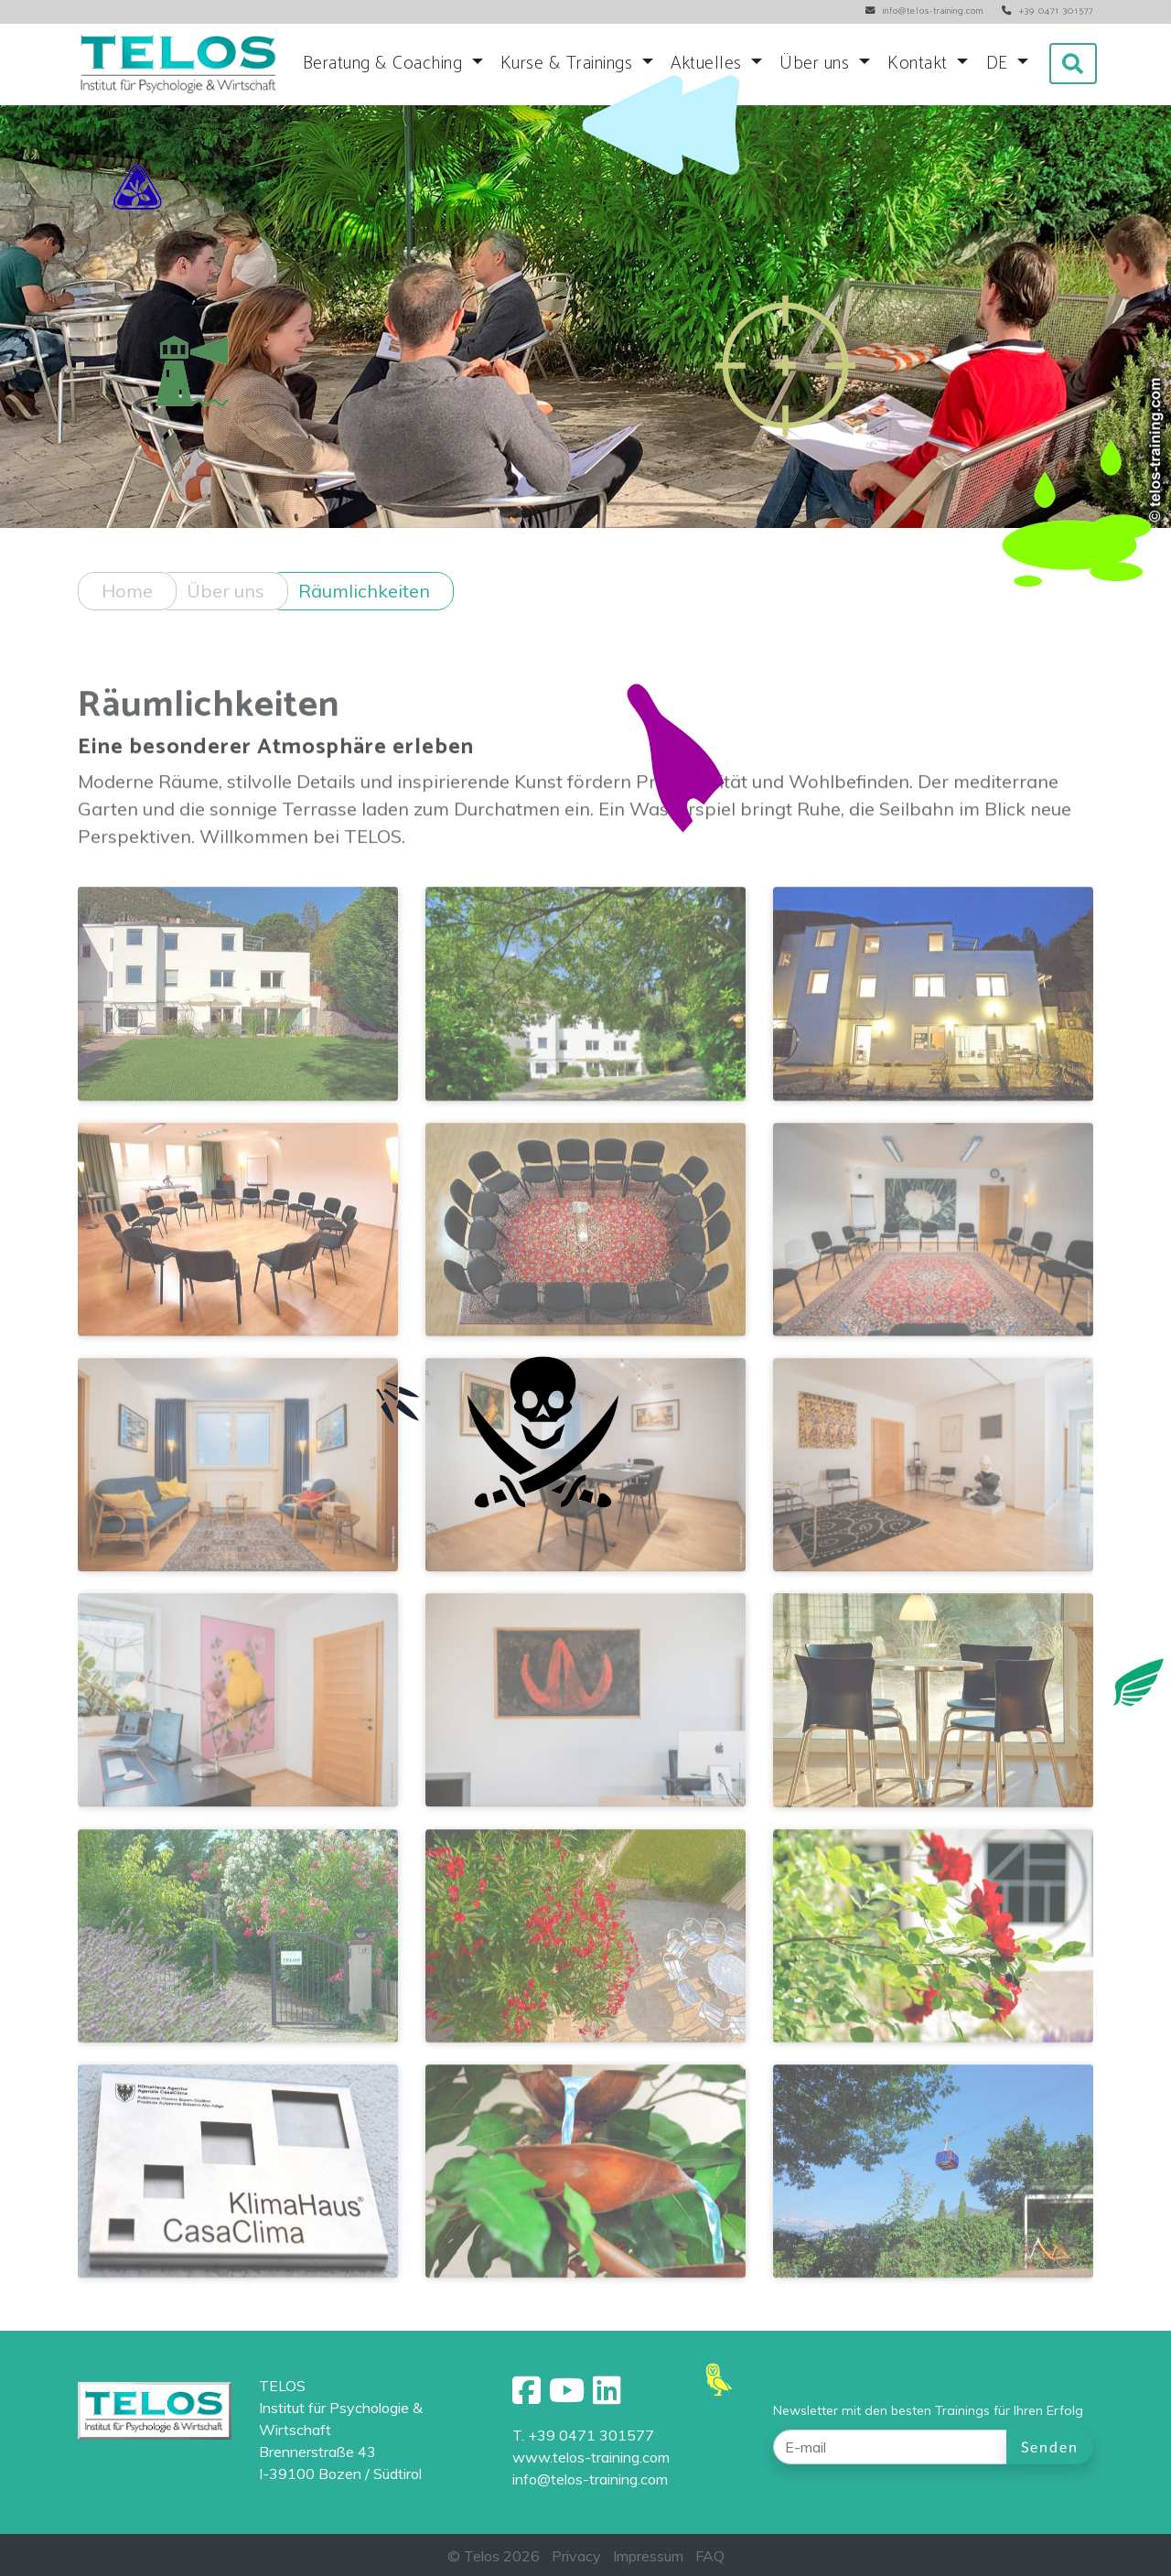 Image resolution: width=1171 pixels, height=2576 pixels. I want to click on warning about environmental or ecological impact, so click(137, 189).